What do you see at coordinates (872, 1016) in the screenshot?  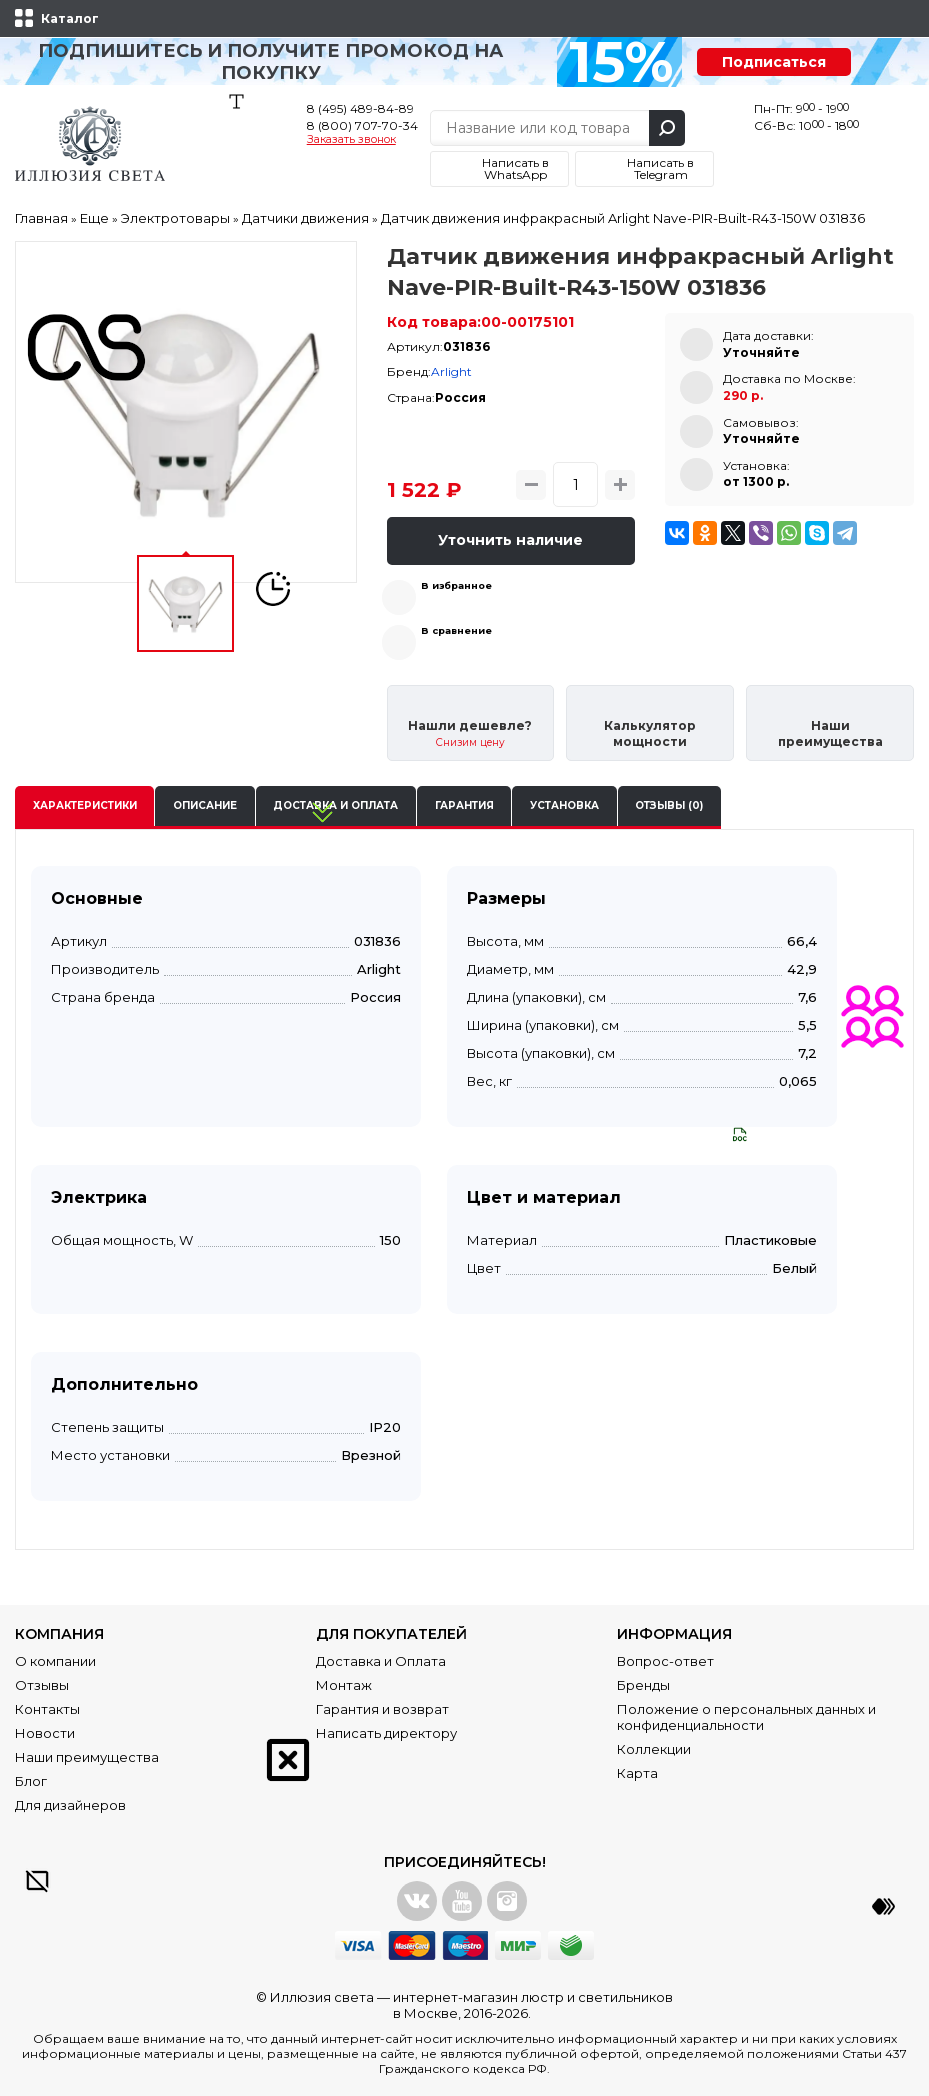 I see `view all team members` at bounding box center [872, 1016].